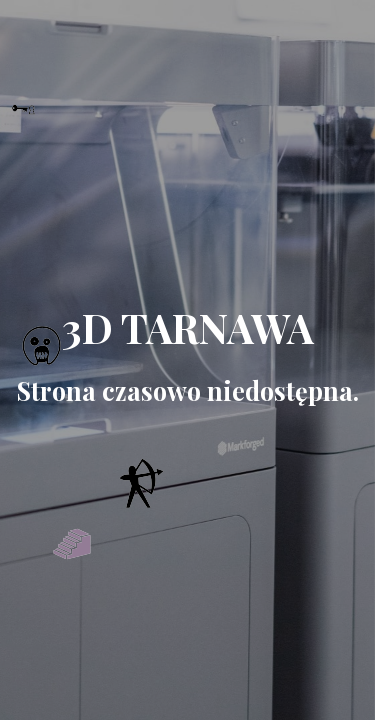  I want to click on unlock a secured item or feature, so click(23, 109).